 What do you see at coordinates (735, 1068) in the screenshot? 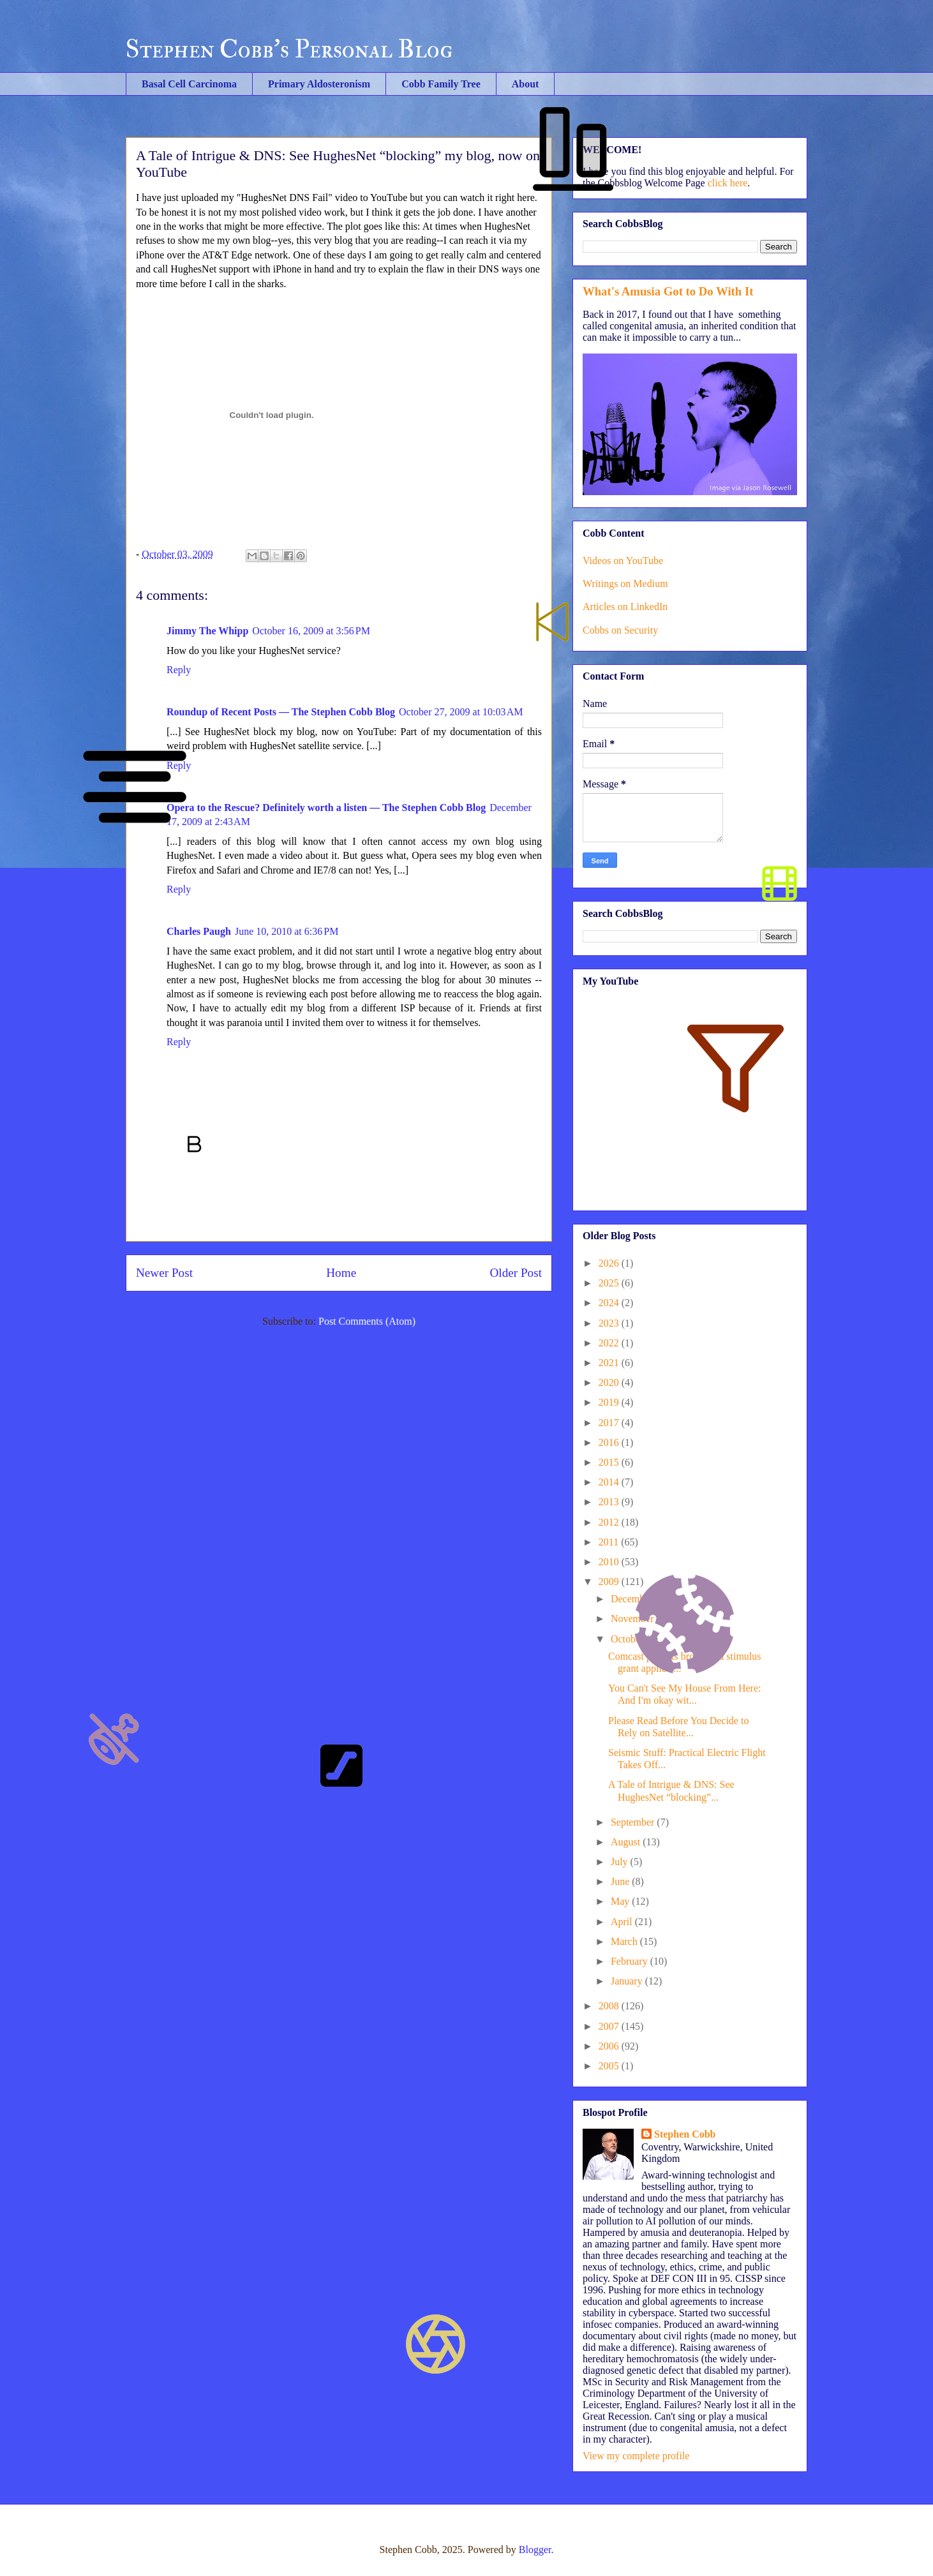
I see `filter or sort content` at bounding box center [735, 1068].